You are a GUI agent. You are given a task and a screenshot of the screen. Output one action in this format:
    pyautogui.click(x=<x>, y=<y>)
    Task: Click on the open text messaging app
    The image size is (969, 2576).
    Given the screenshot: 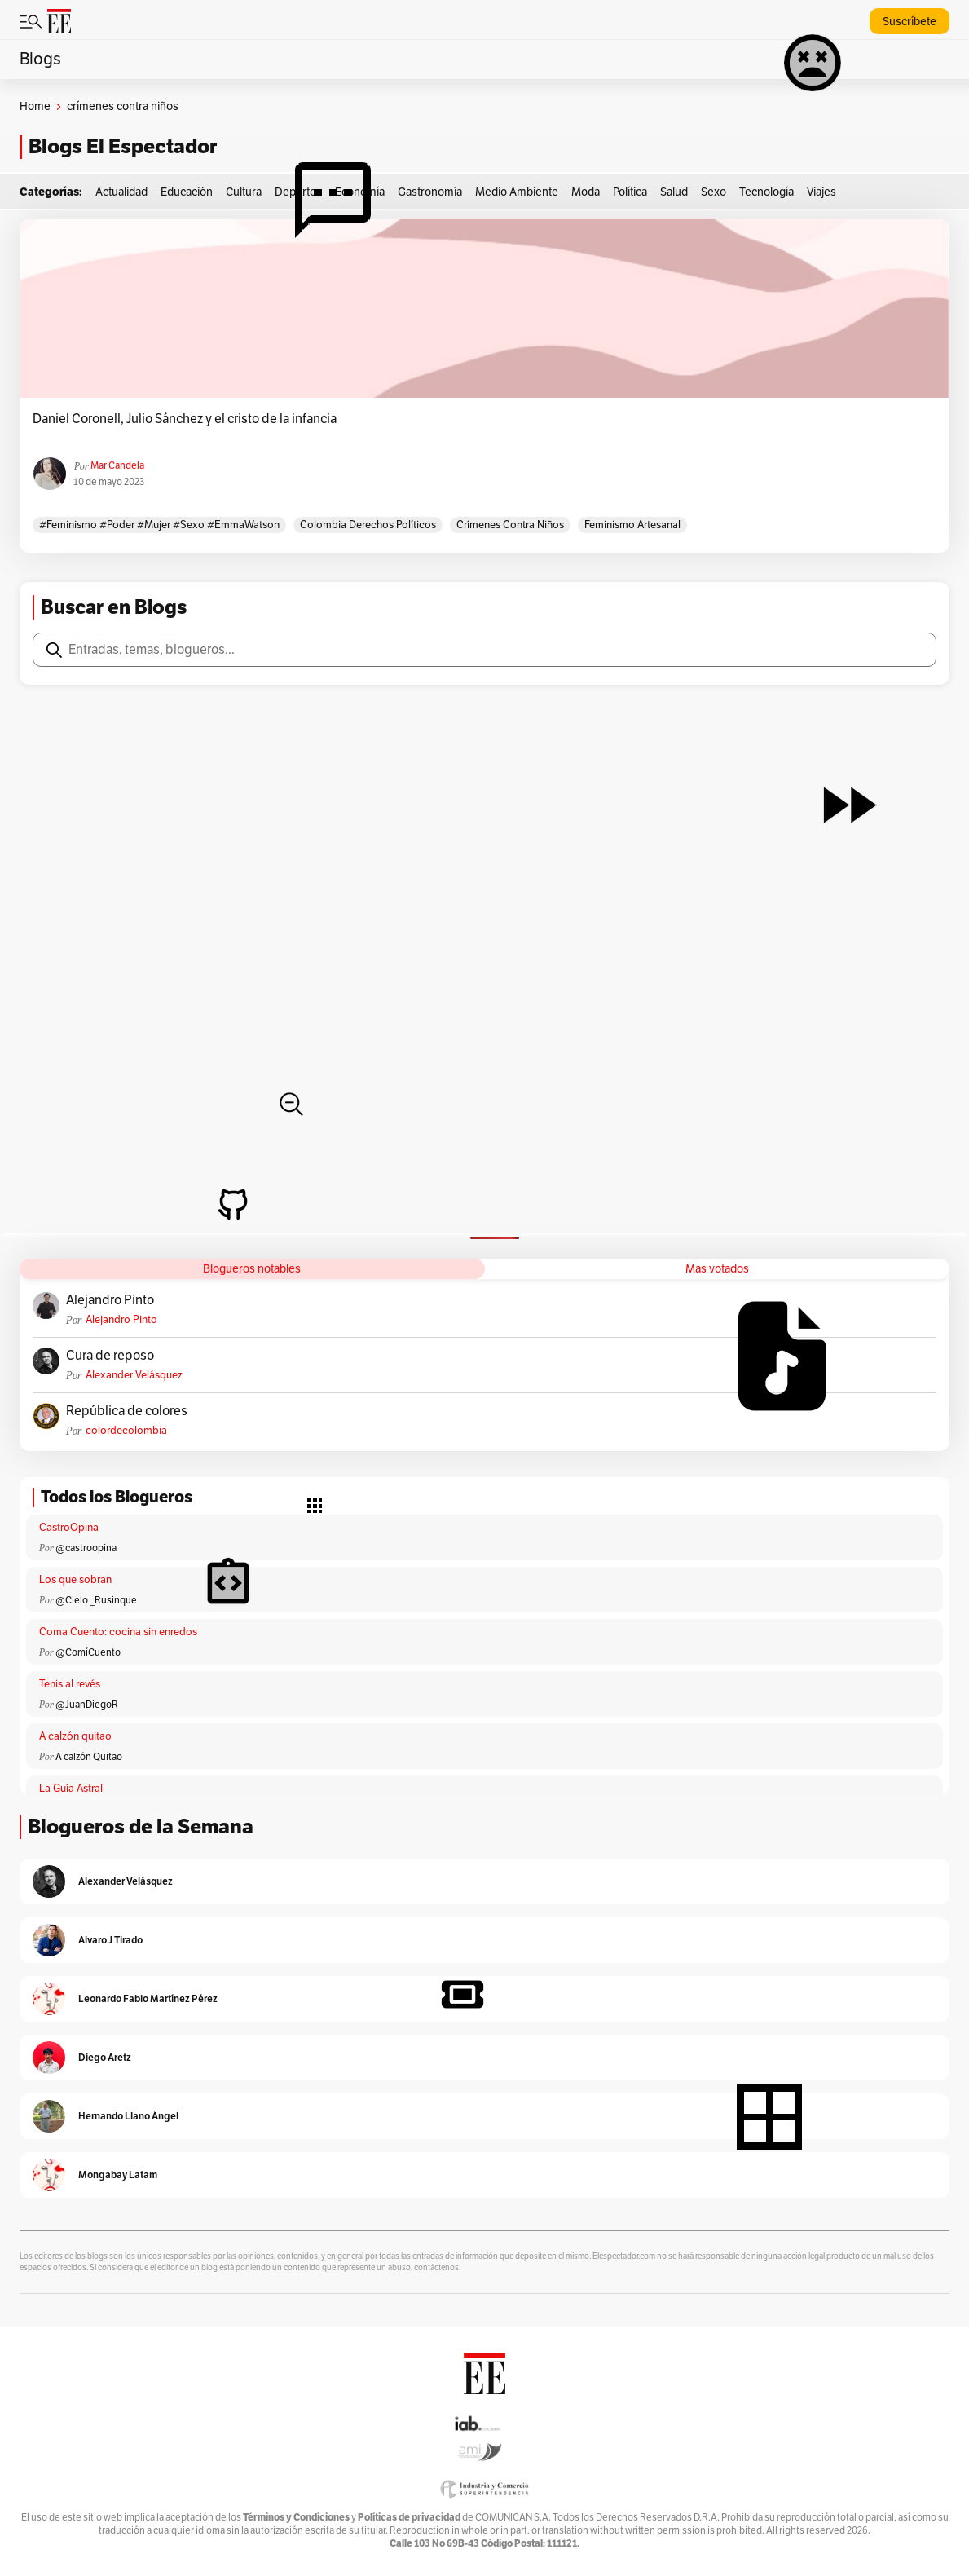 What is the action you would take?
    pyautogui.click(x=333, y=200)
    